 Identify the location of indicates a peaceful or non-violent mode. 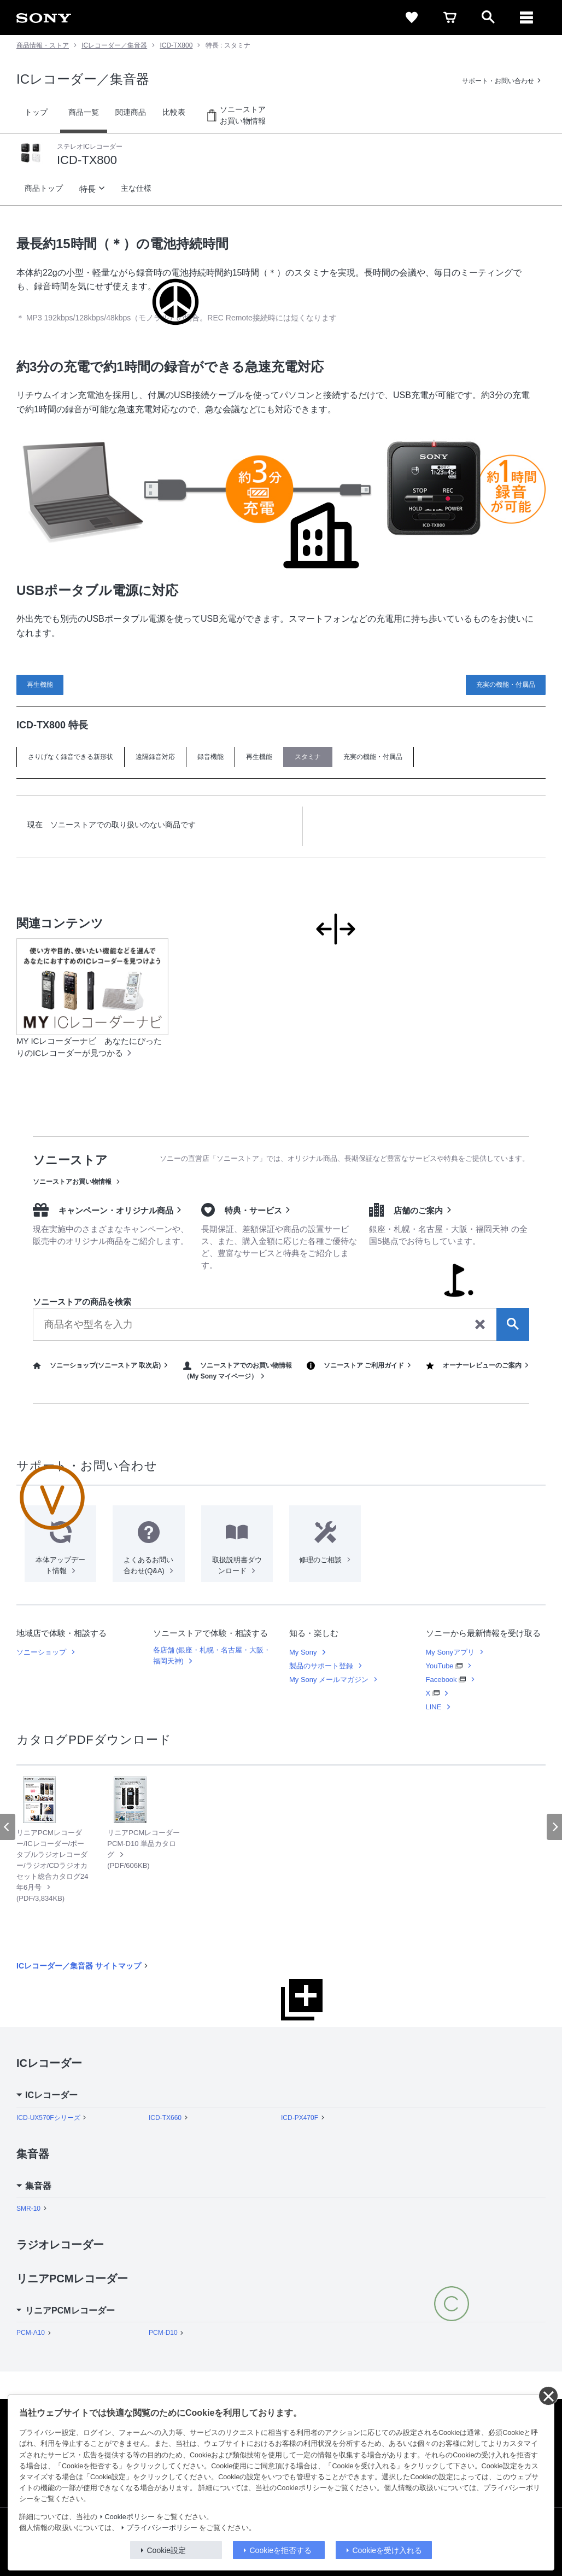
(175, 302).